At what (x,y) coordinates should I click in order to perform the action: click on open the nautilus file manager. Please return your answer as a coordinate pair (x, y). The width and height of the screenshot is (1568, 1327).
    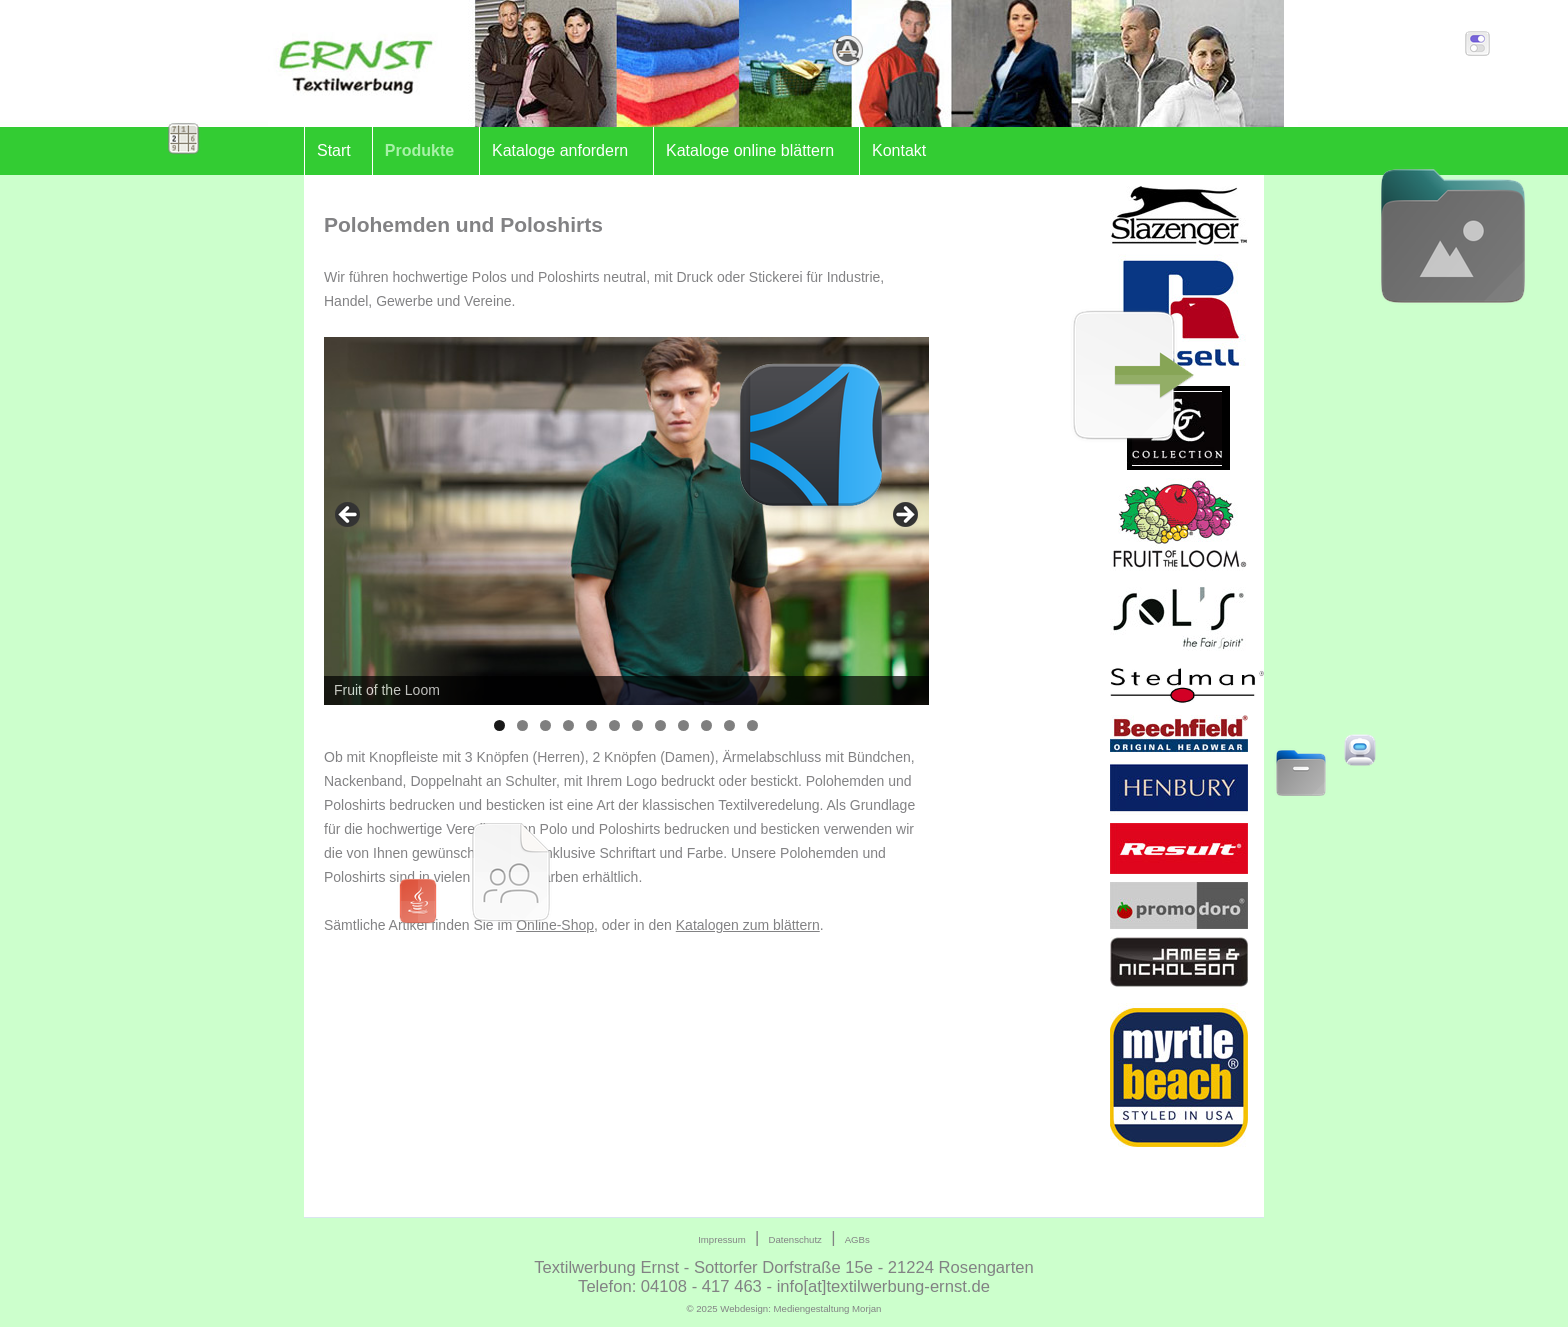
    Looking at the image, I should click on (1301, 773).